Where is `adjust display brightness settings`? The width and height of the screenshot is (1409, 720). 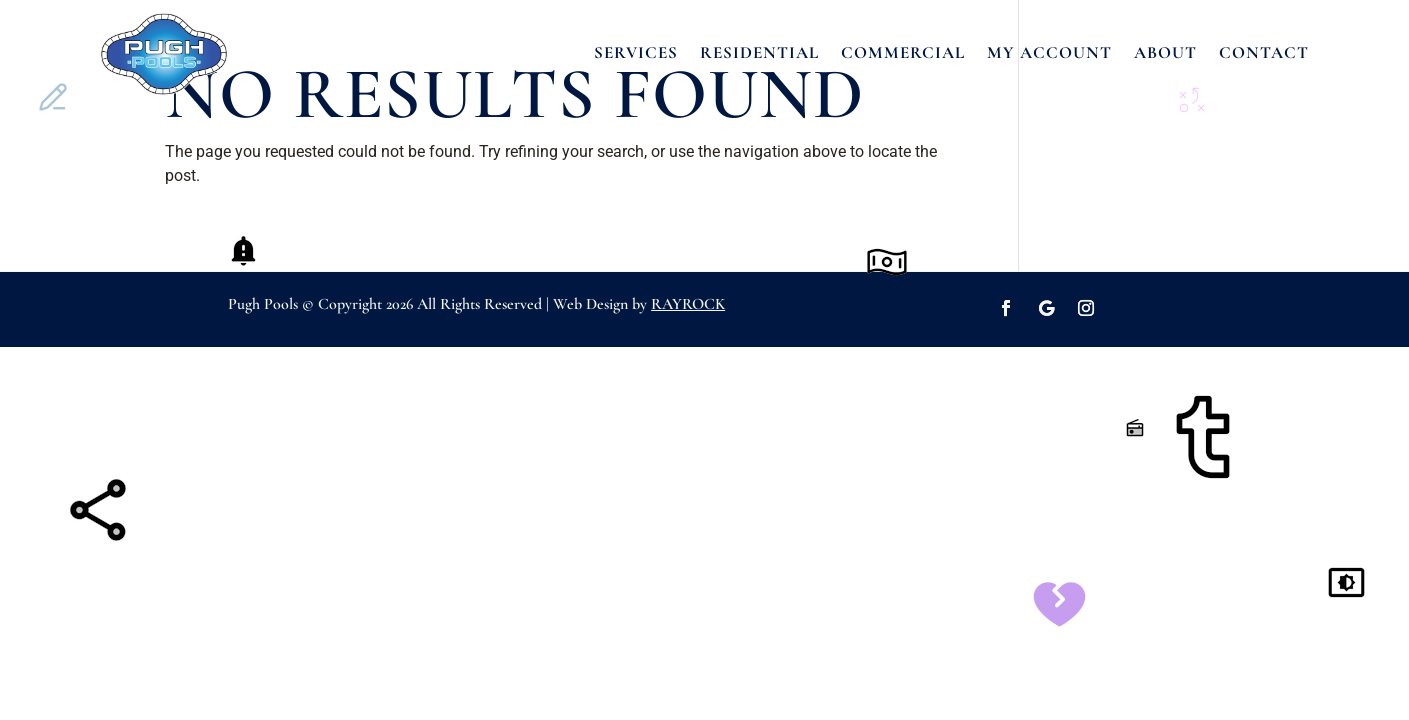
adjust display brightness settings is located at coordinates (1346, 582).